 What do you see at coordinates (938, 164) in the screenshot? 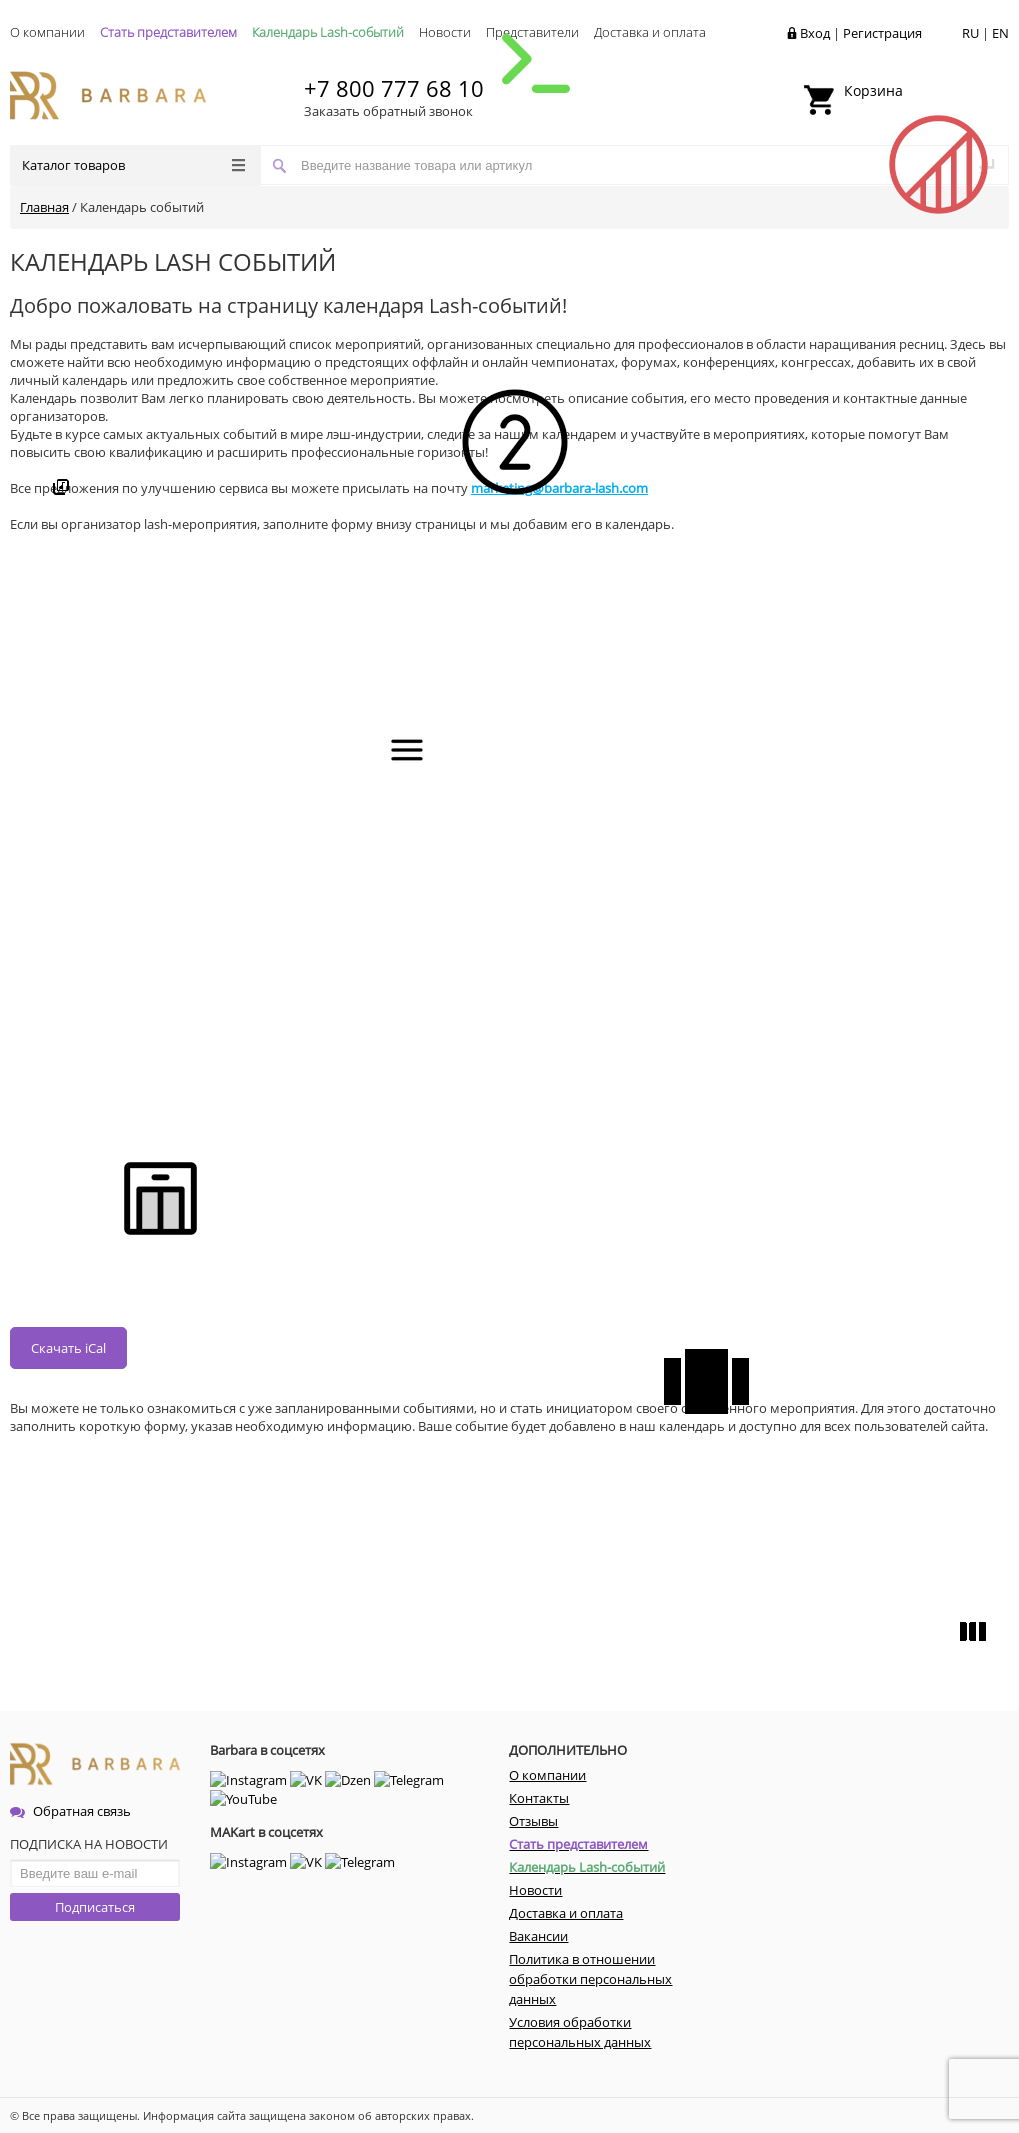
I see `adjust contrast or brightness settings` at bounding box center [938, 164].